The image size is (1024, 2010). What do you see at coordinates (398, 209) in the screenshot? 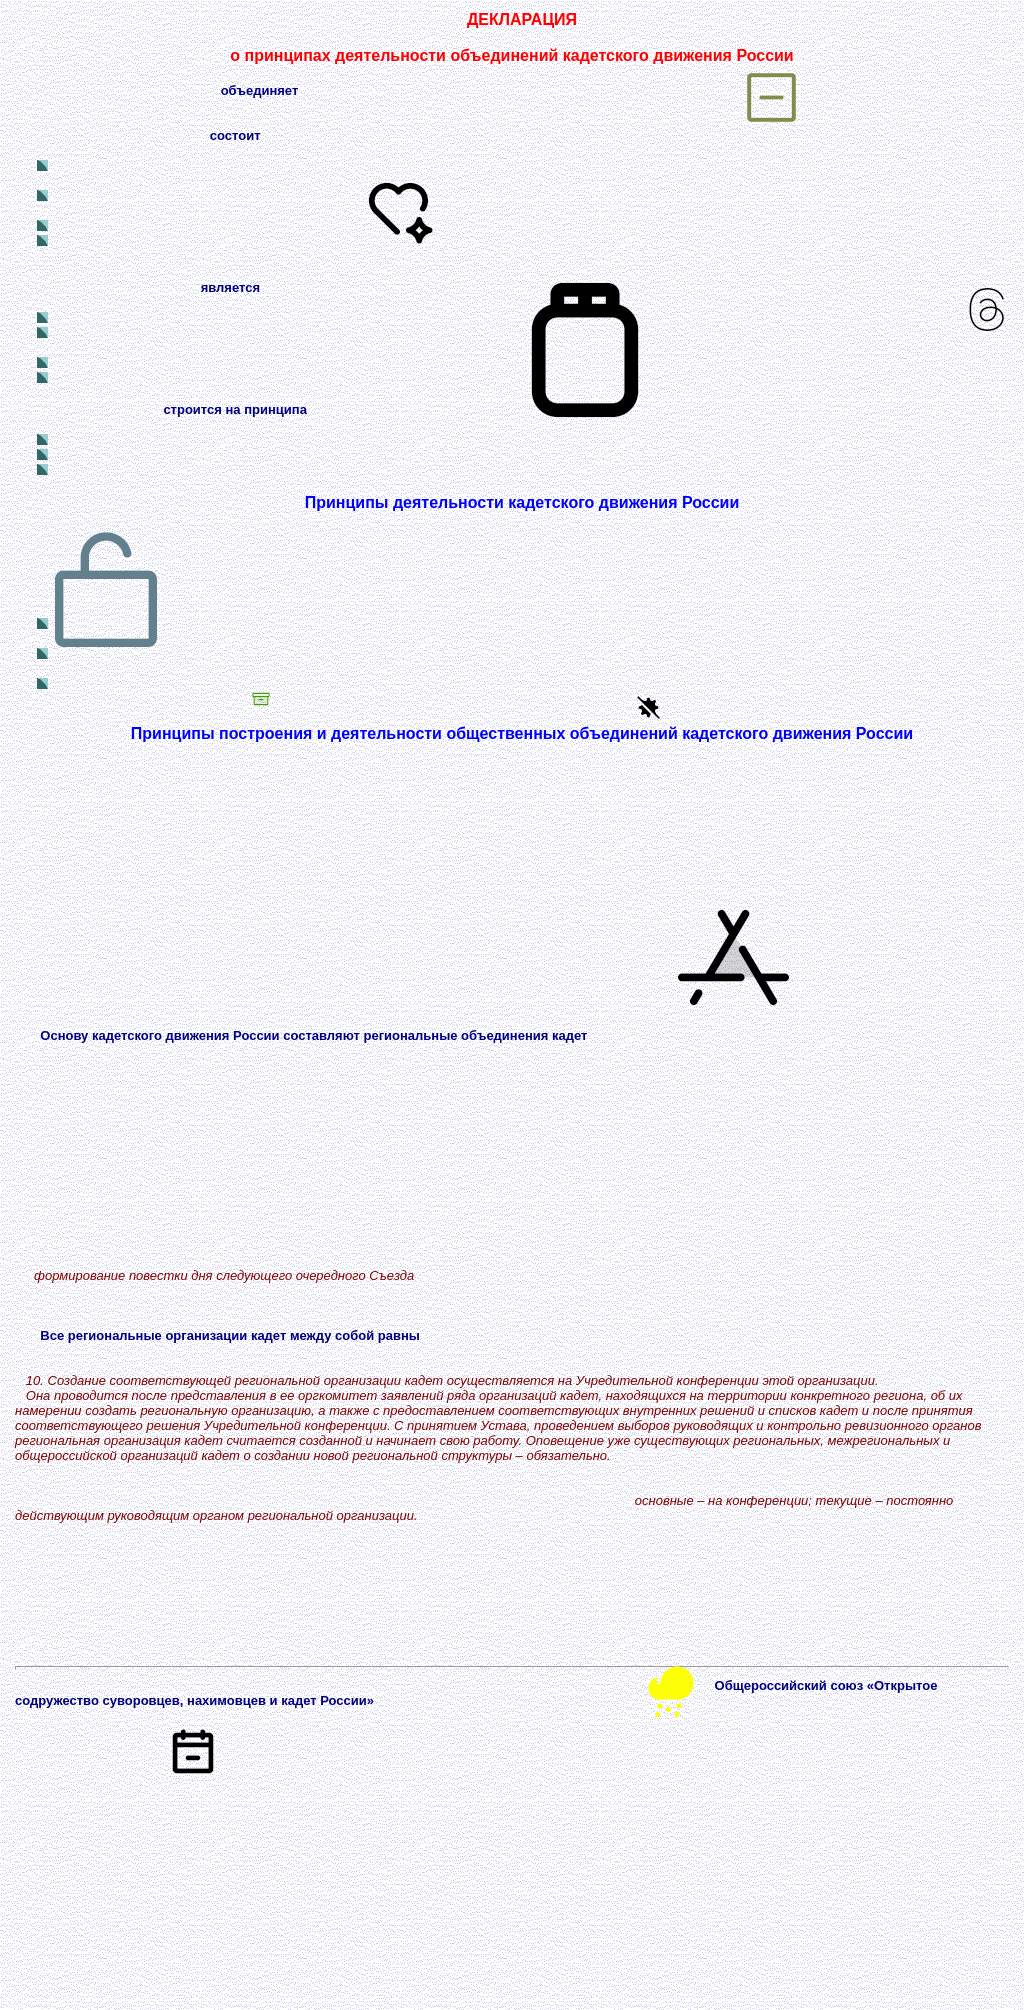
I see `add to favorites with AI-powered recommendations` at bounding box center [398, 209].